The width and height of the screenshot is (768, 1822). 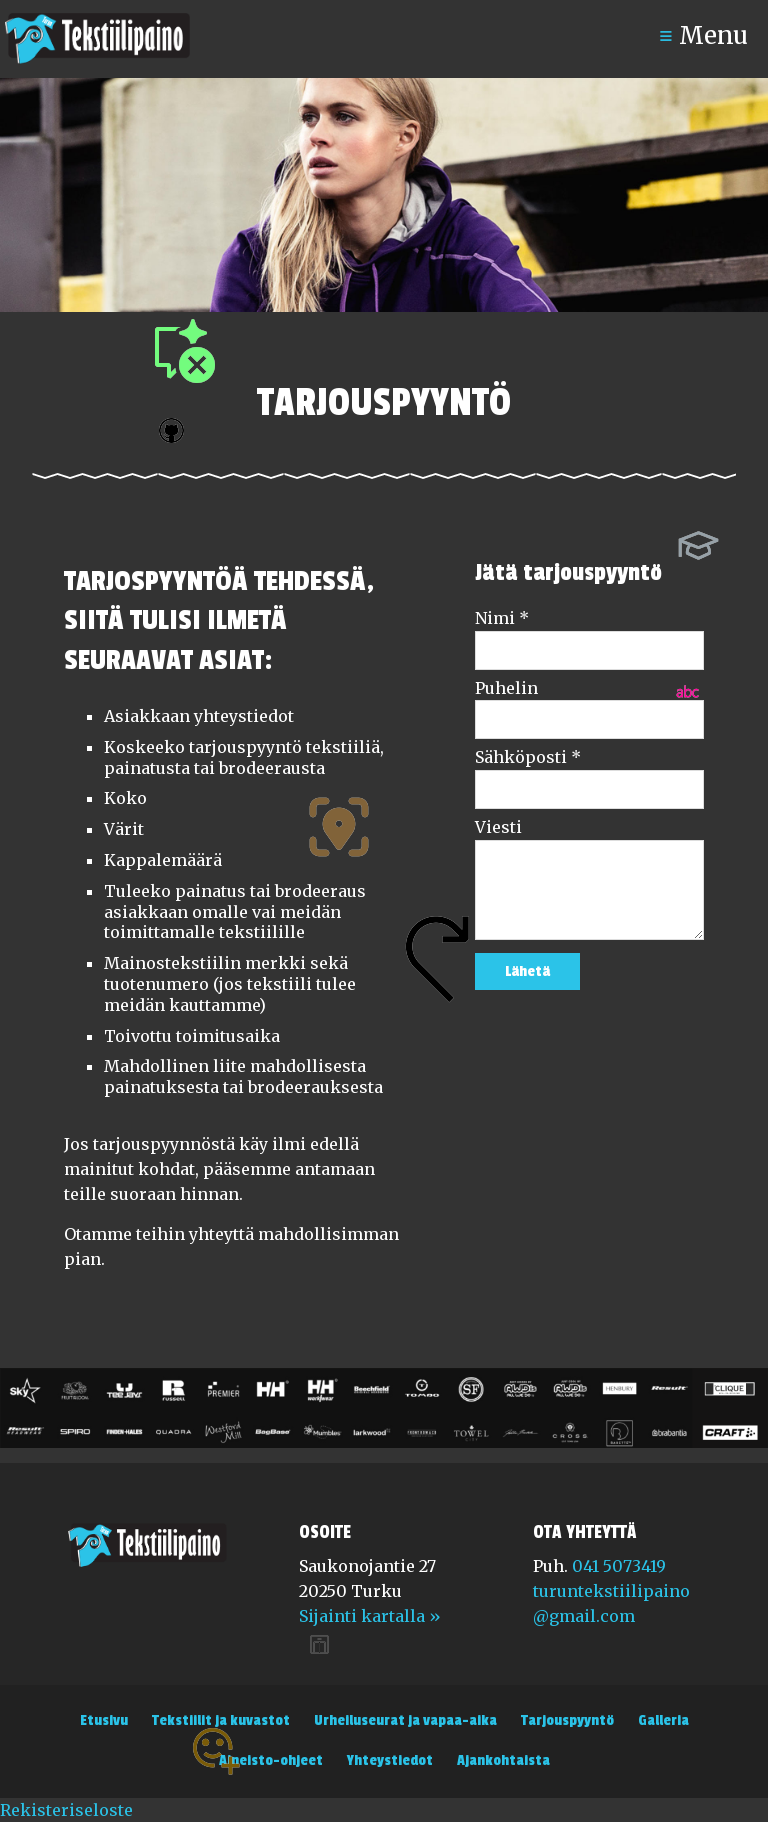 What do you see at coordinates (183, 351) in the screenshot?
I see `ai chat error or failed response` at bounding box center [183, 351].